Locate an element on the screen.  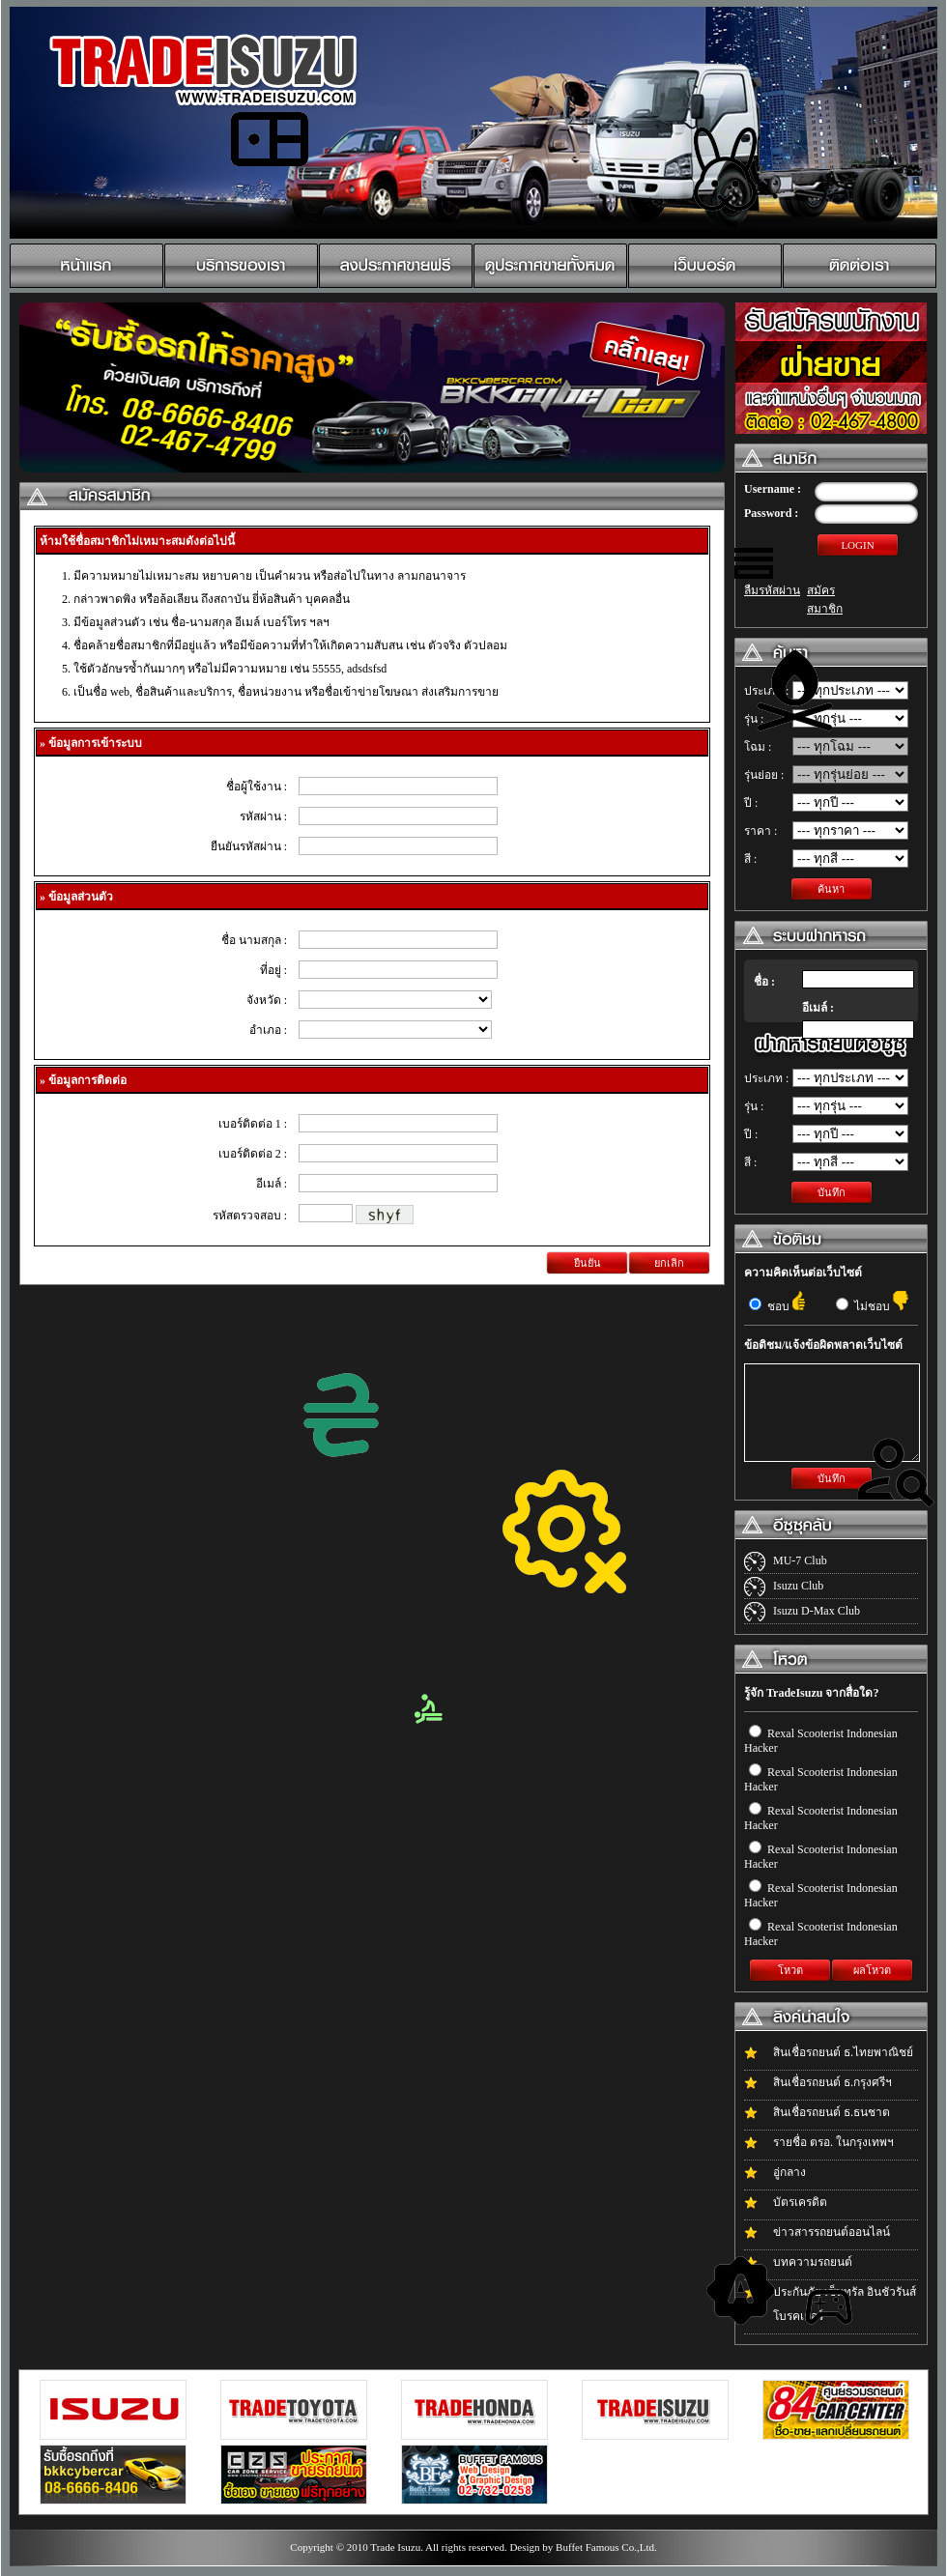
indicates Ukrainian hryvnia currency is located at coordinates (341, 1416).